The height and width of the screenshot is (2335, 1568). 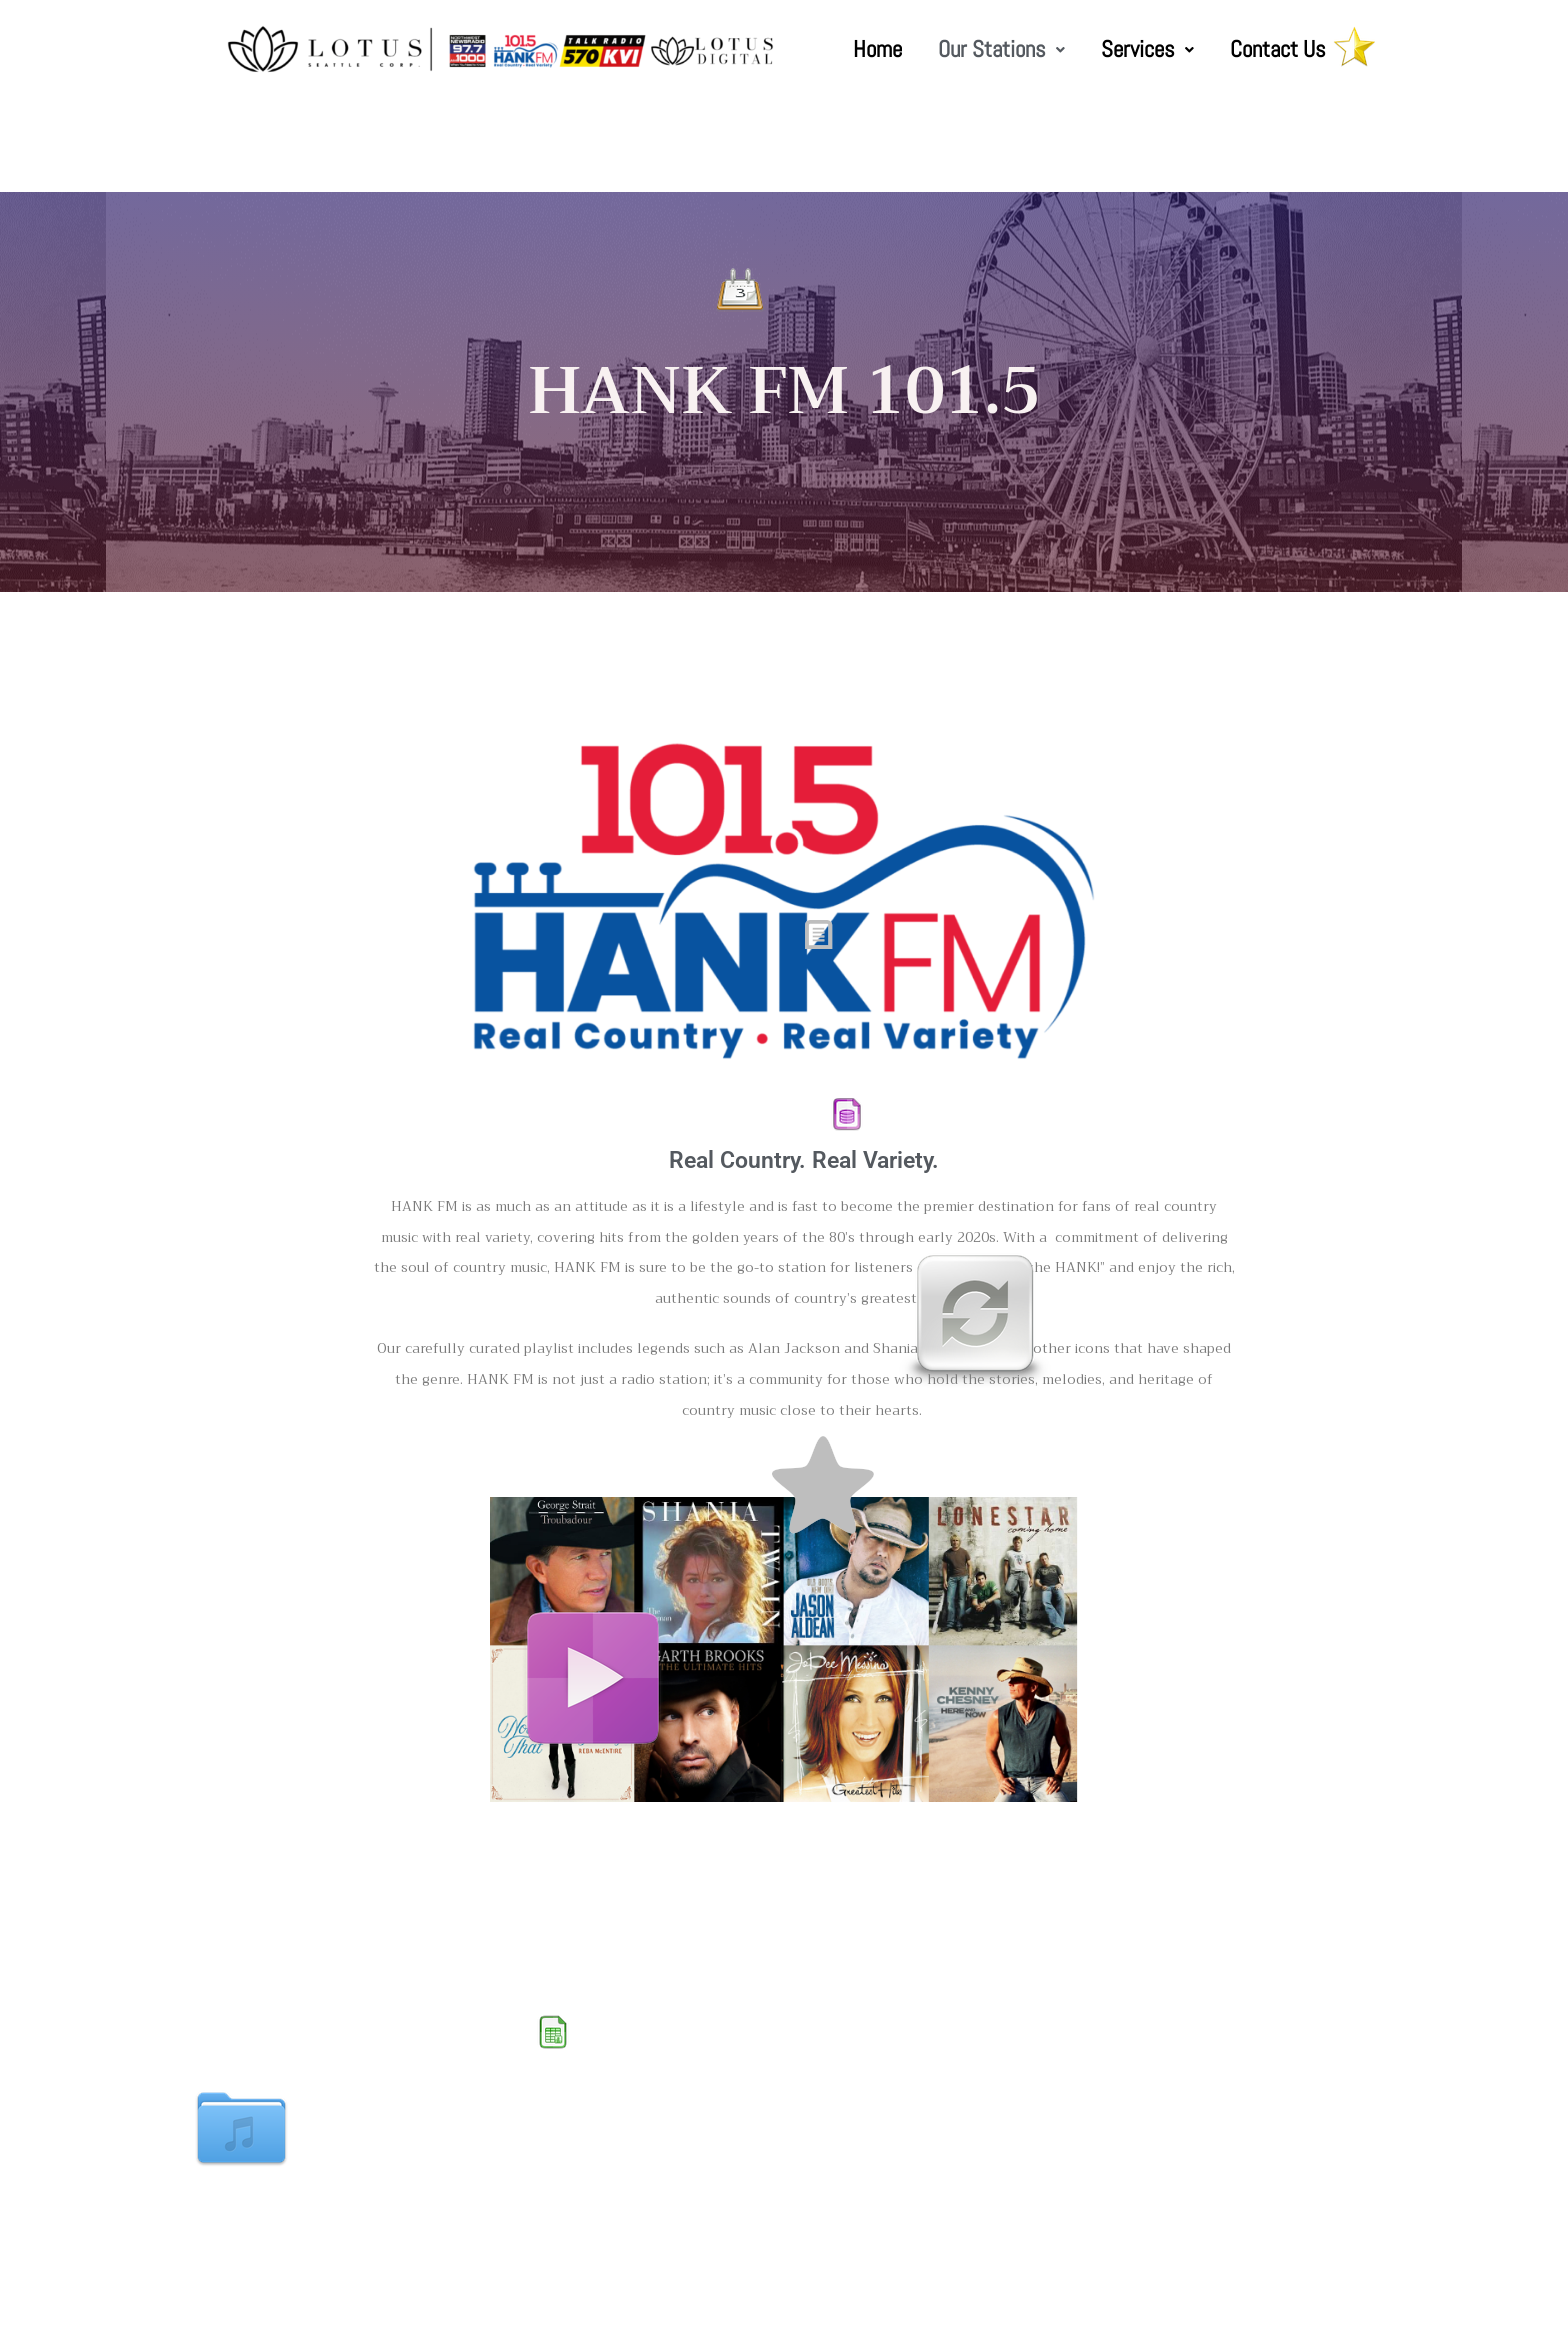 What do you see at coordinates (553, 2032) in the screenshot?
I see `libreoffice calc spreadsheet template file` at bounding box center [553, 2032].